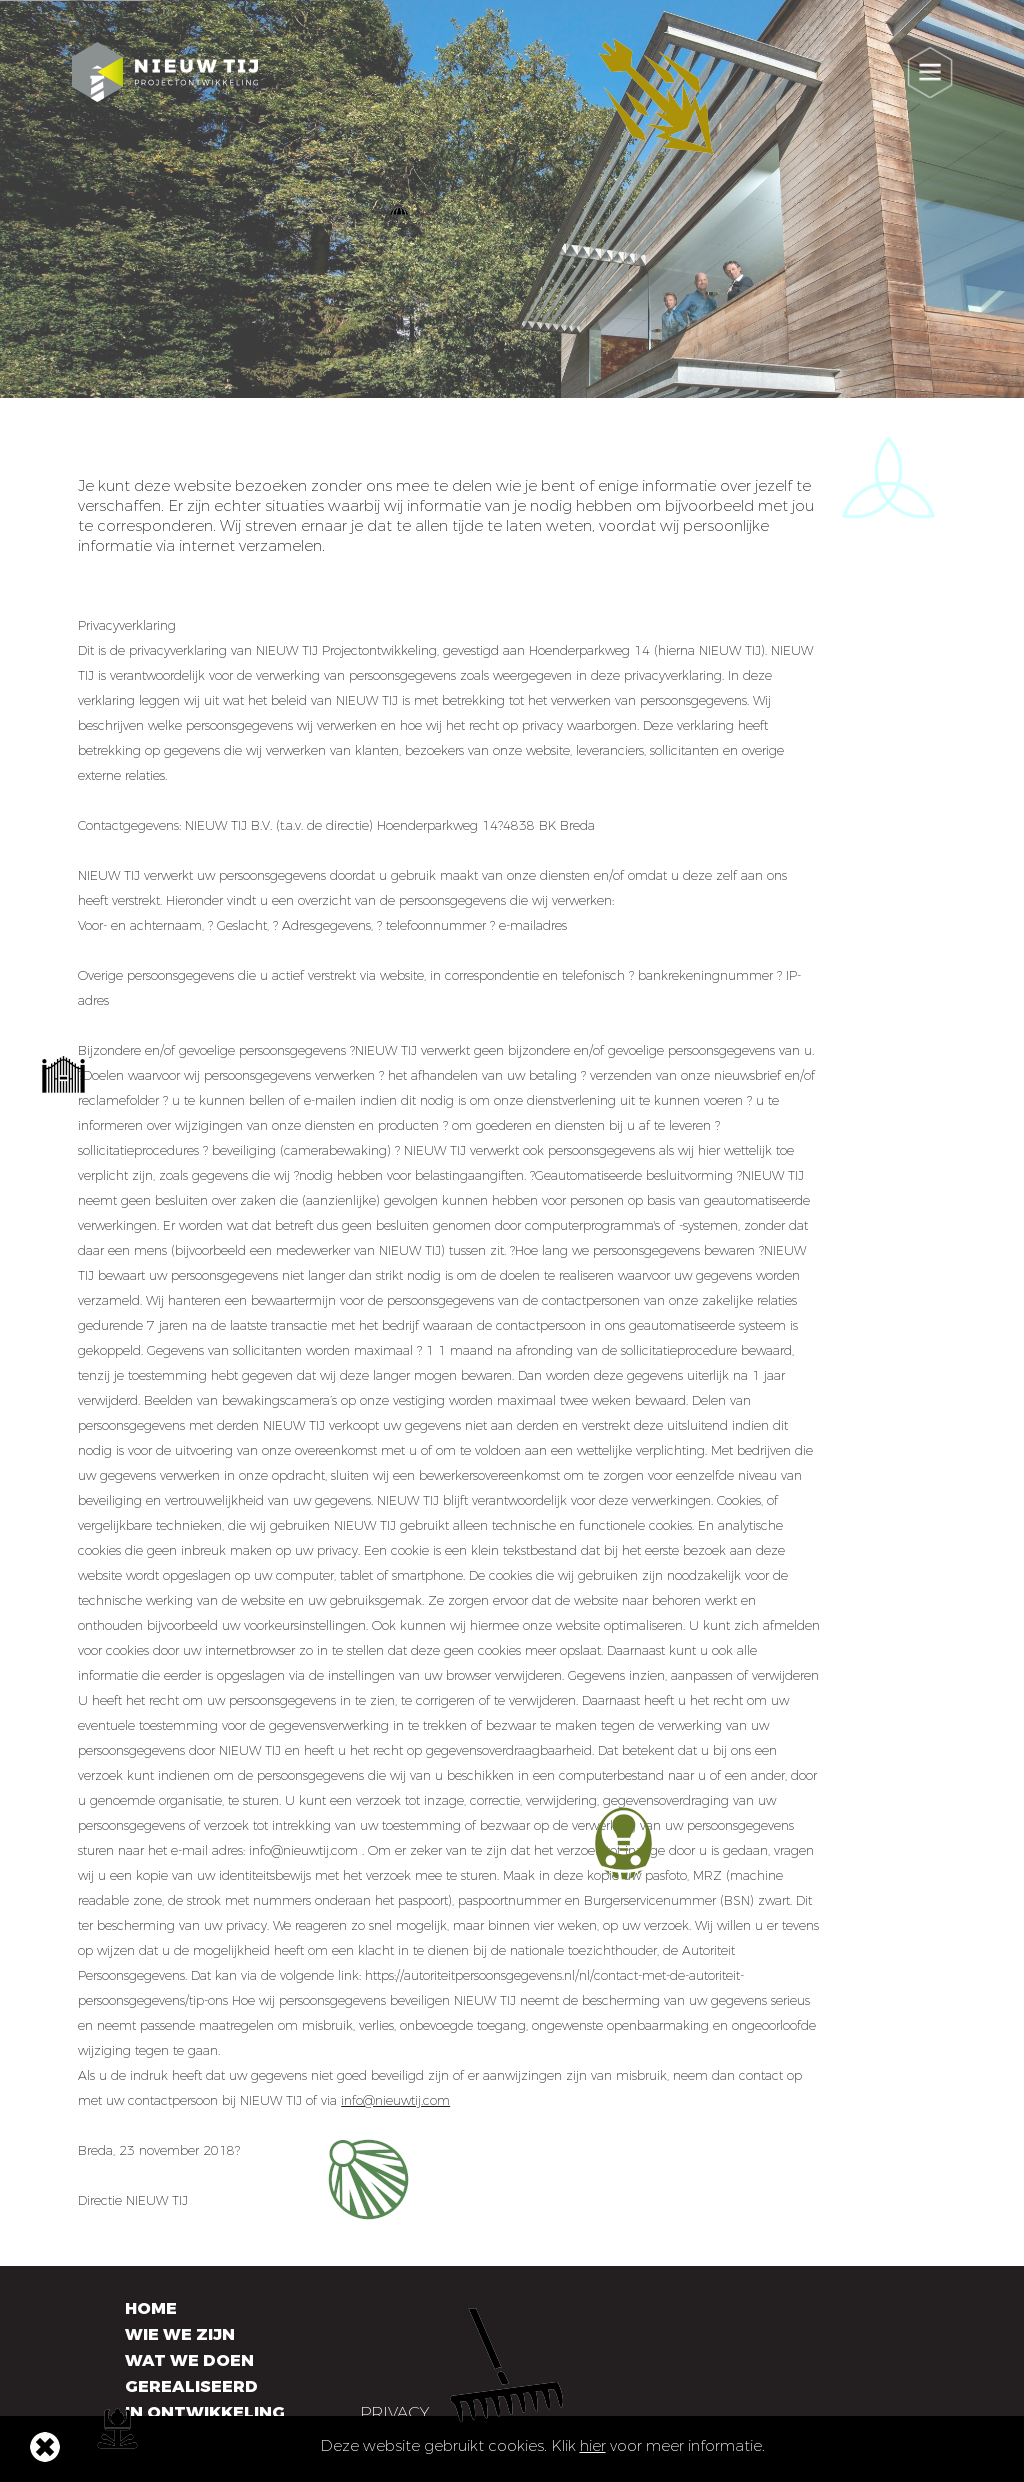 Image resolution: width=1024 pixels, height=2482 pixels. I want to click on submit a new idea or suggestion, so click(623, 1843).